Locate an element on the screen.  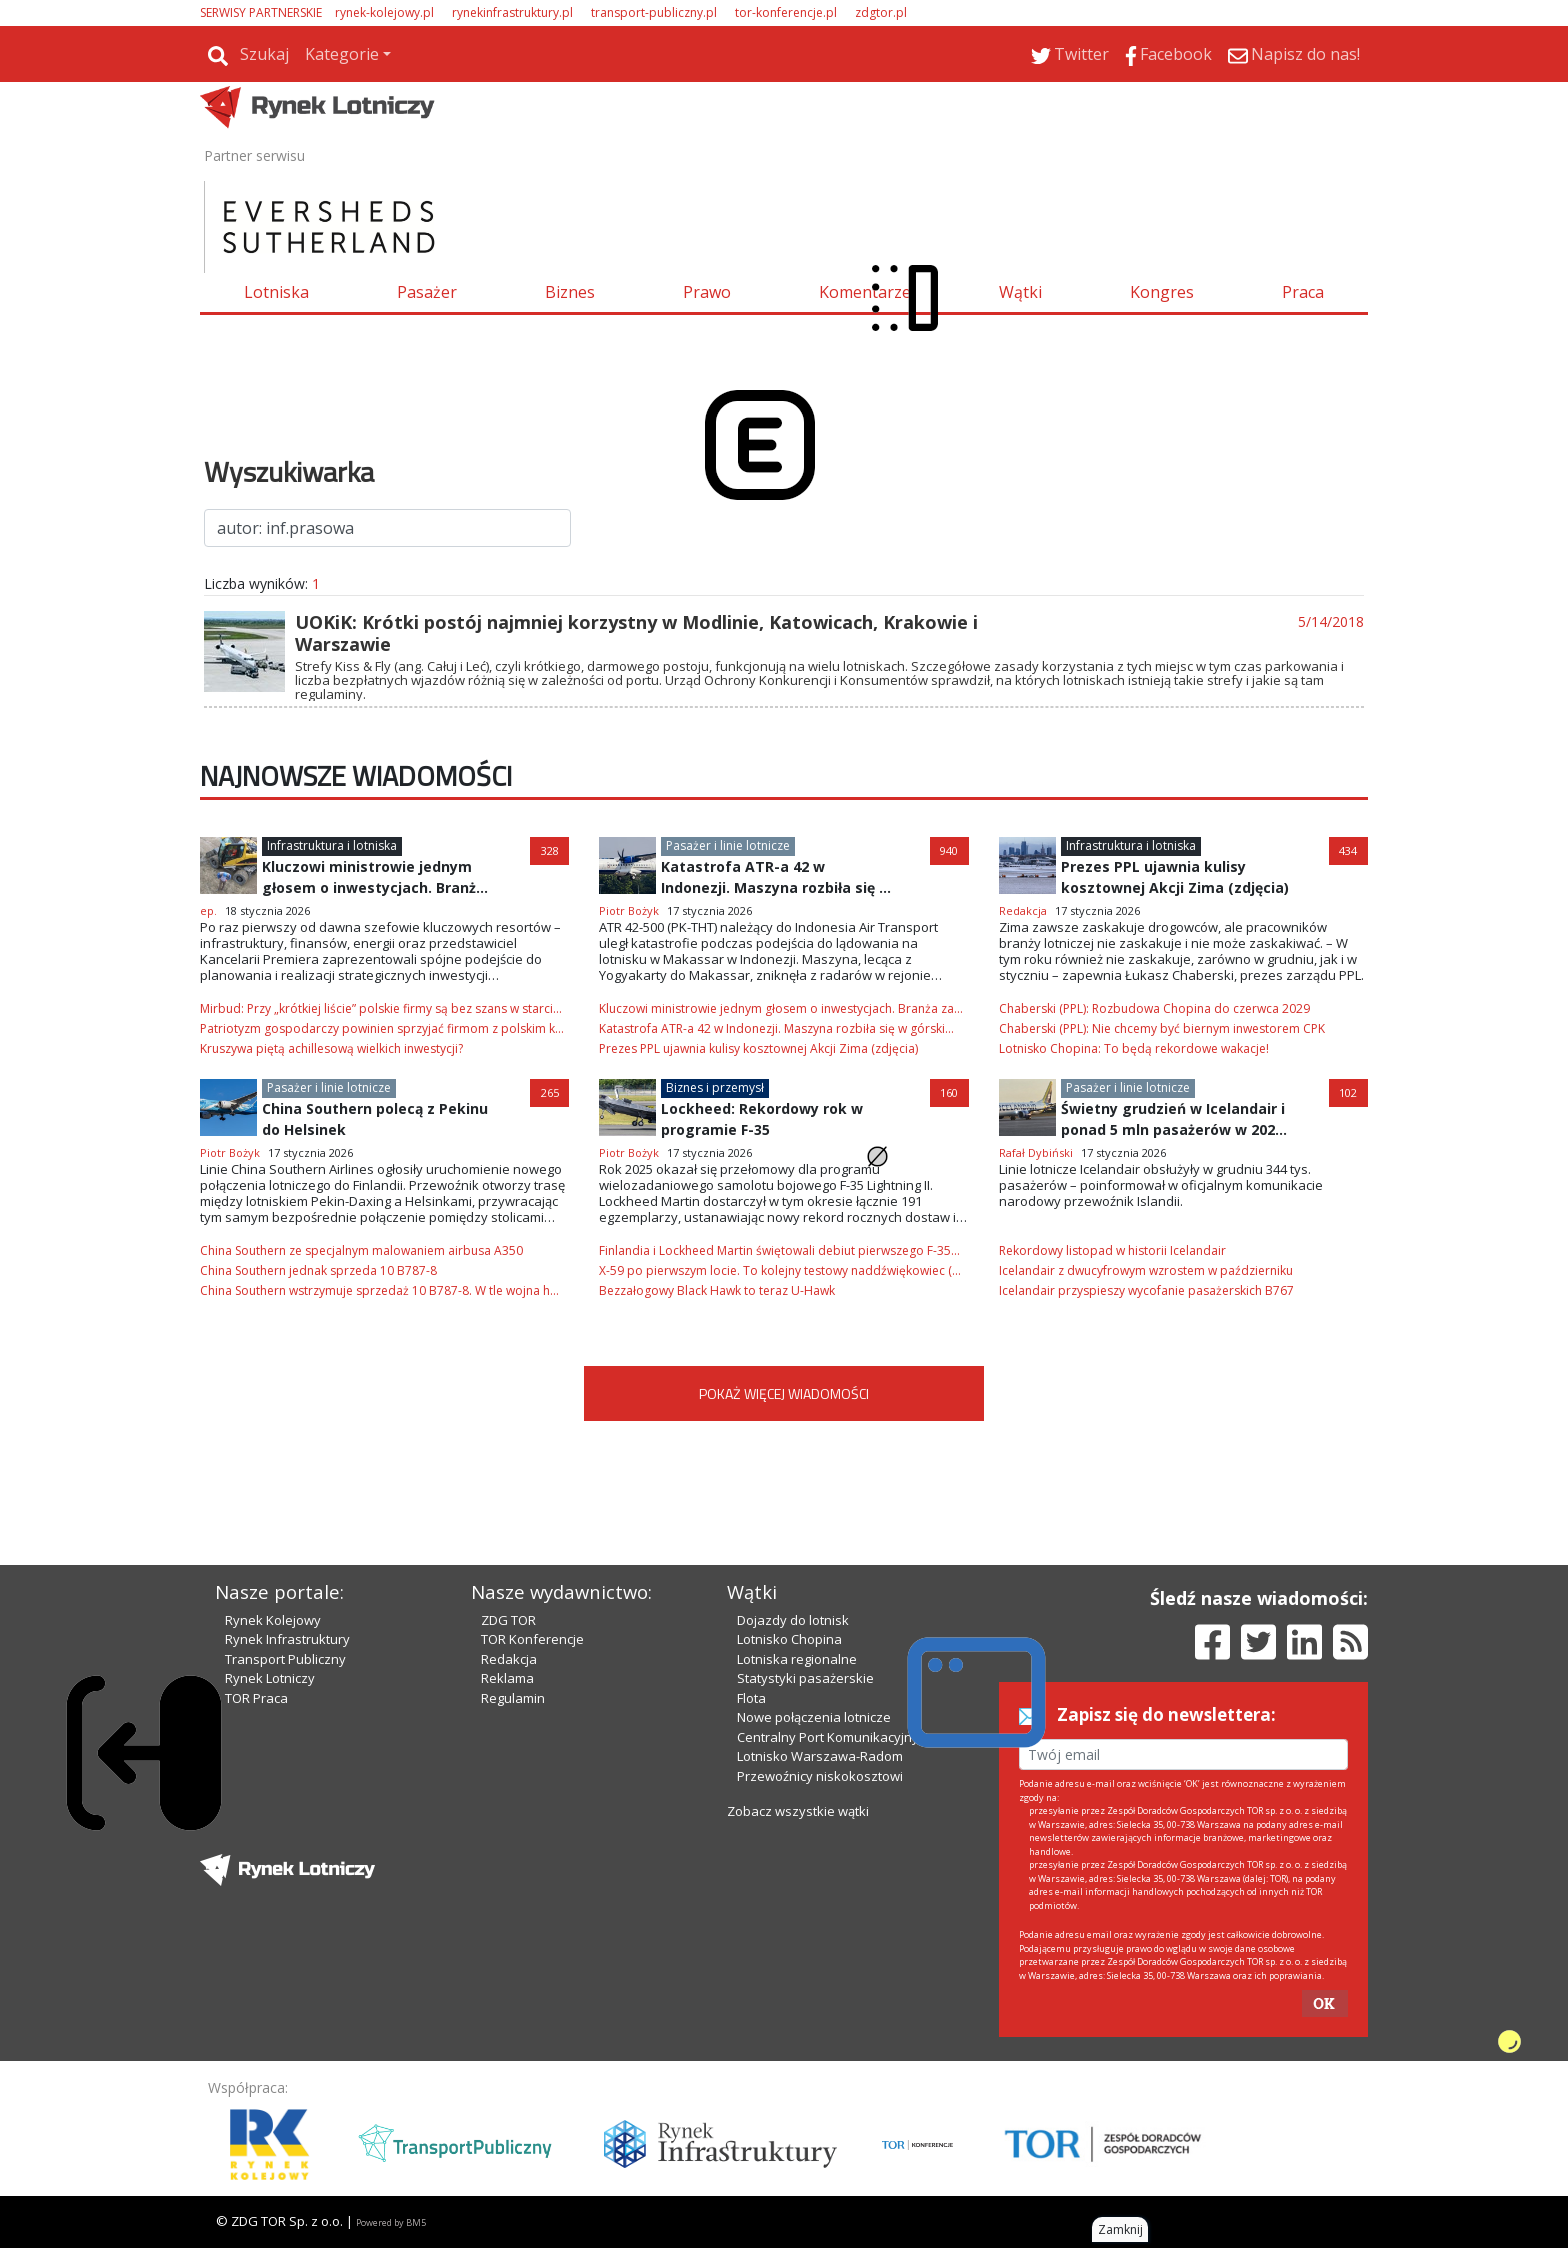
visit etsy store or marketplace is located at coordinates (760, 445).